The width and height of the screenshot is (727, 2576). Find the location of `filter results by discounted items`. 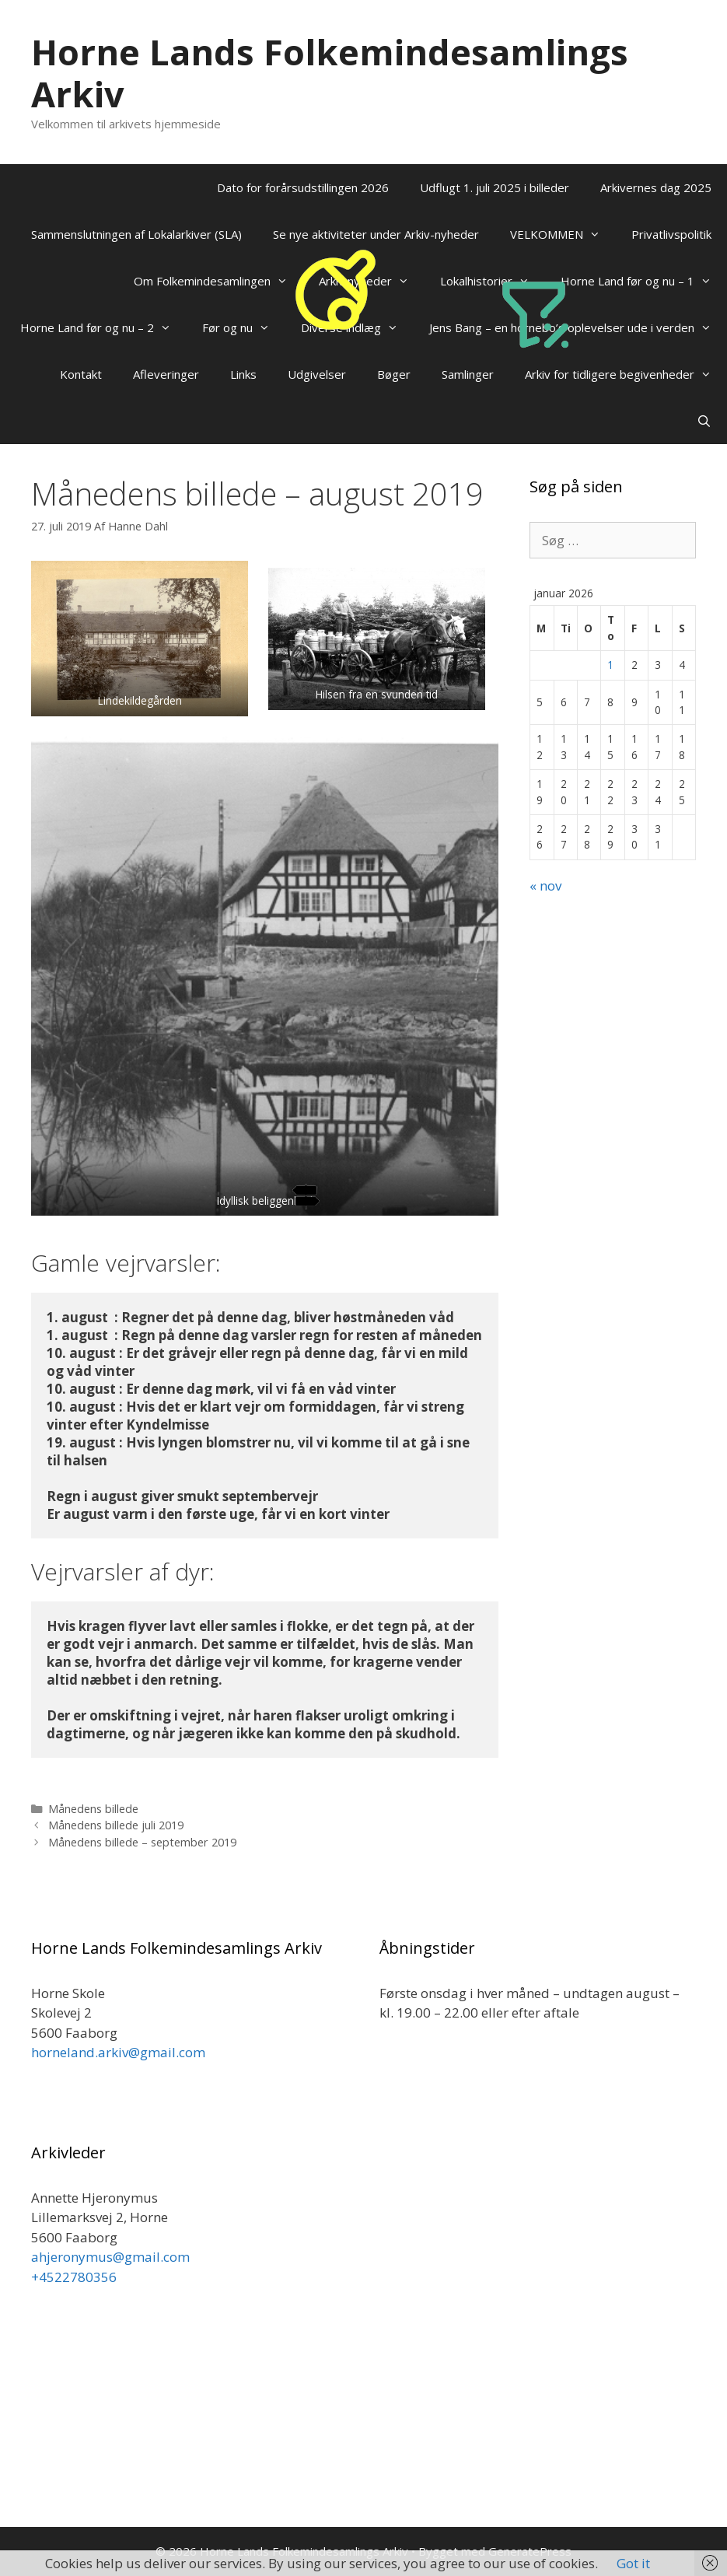

filter results by discounted items is located at coordinates (533, 313).